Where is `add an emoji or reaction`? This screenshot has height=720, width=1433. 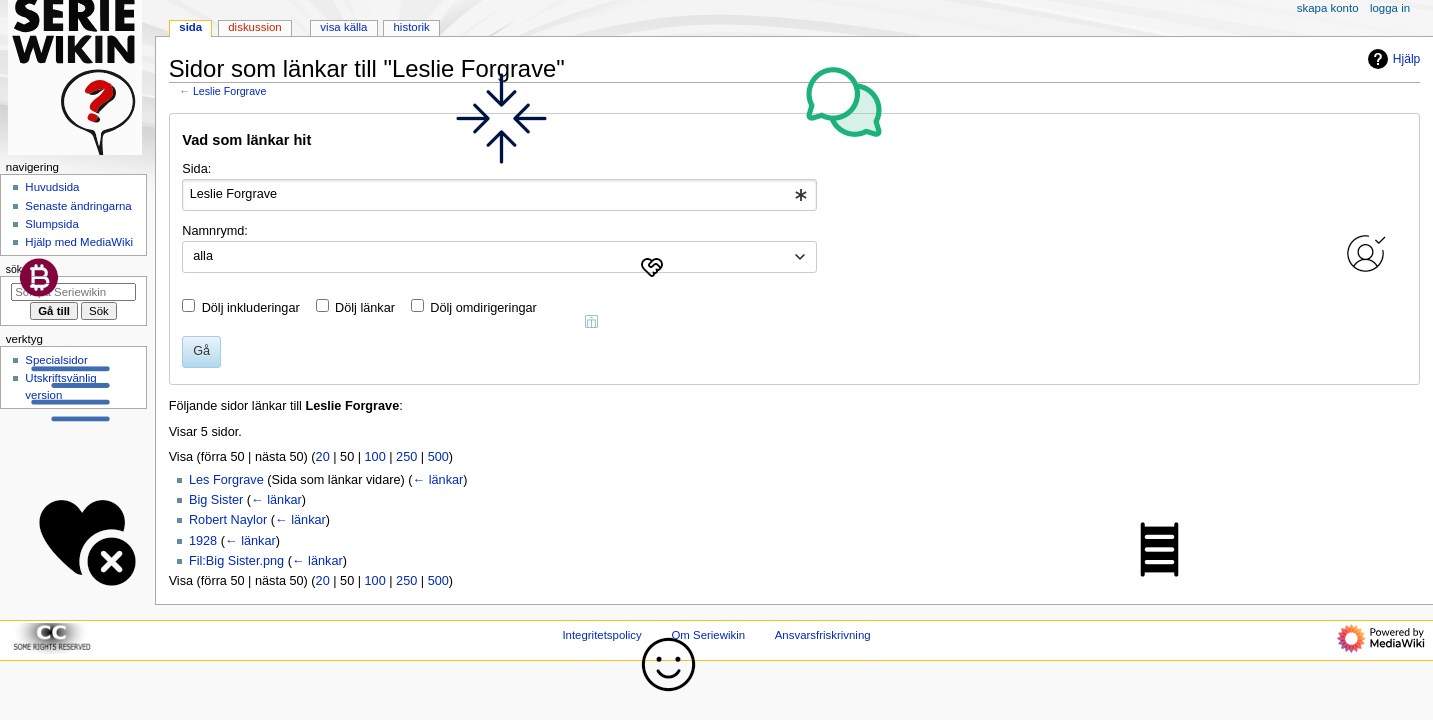 add an emoji or reaction is located at coordinates (668, 664).